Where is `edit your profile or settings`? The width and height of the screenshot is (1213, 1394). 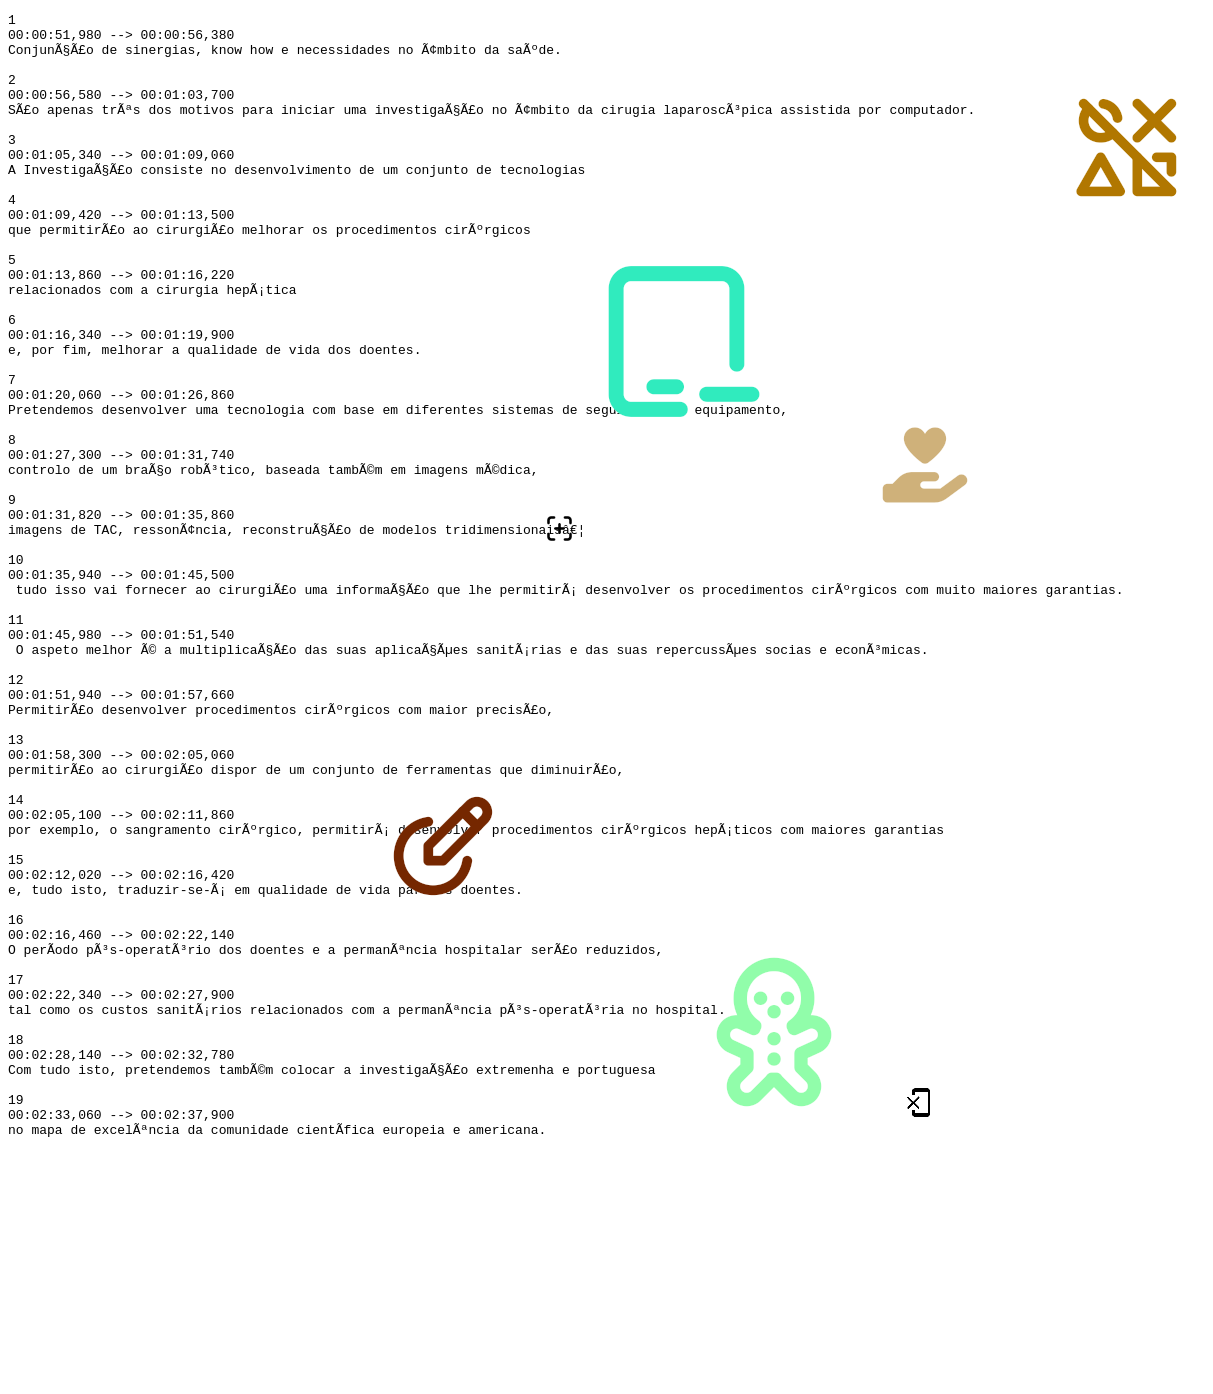
edit your profile or settings is located at coordinates (443, 846).